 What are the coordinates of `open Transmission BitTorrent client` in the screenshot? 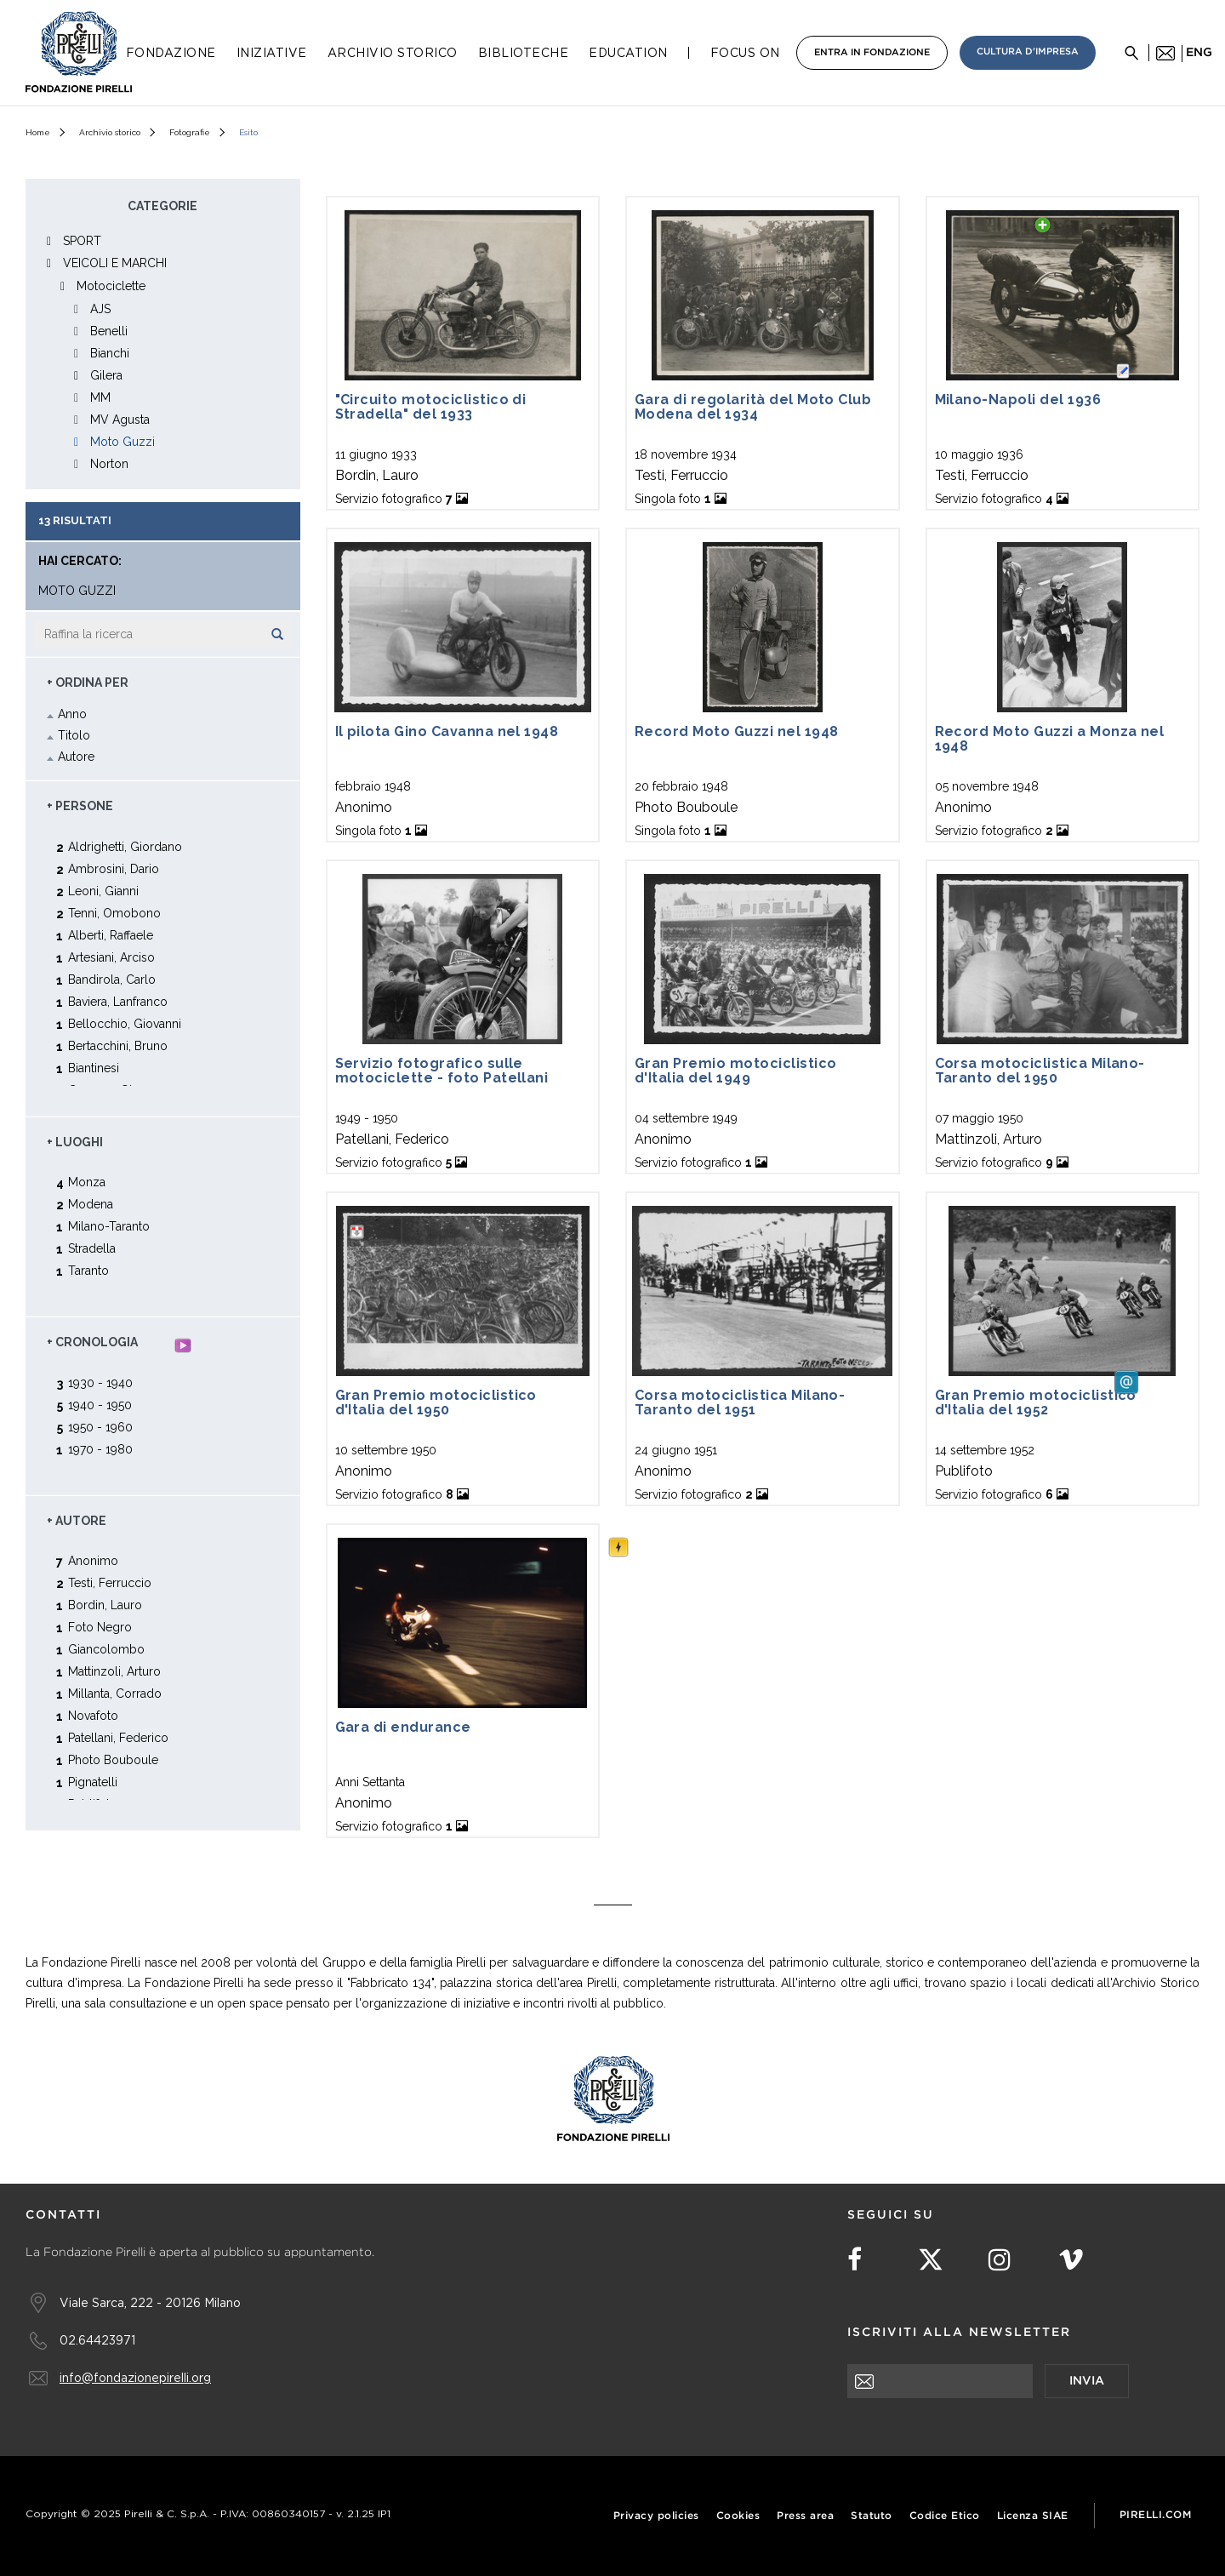 It's located at (356, 1231).